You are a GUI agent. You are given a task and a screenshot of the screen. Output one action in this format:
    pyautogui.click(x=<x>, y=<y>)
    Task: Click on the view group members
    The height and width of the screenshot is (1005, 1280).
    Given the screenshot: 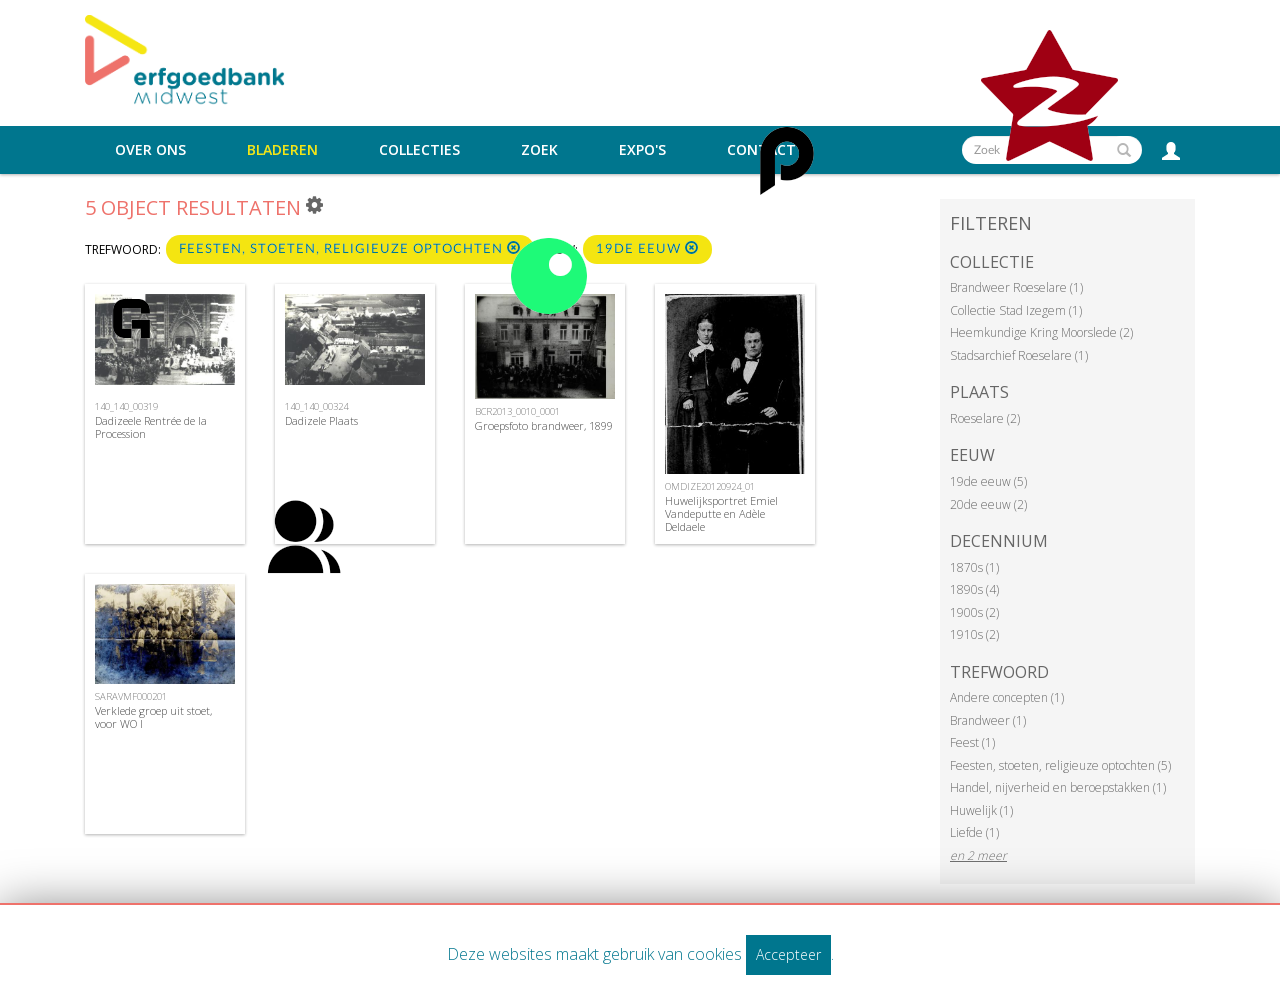 What is the action you would take?
    pyautogui.click(x=302, y=538)
    